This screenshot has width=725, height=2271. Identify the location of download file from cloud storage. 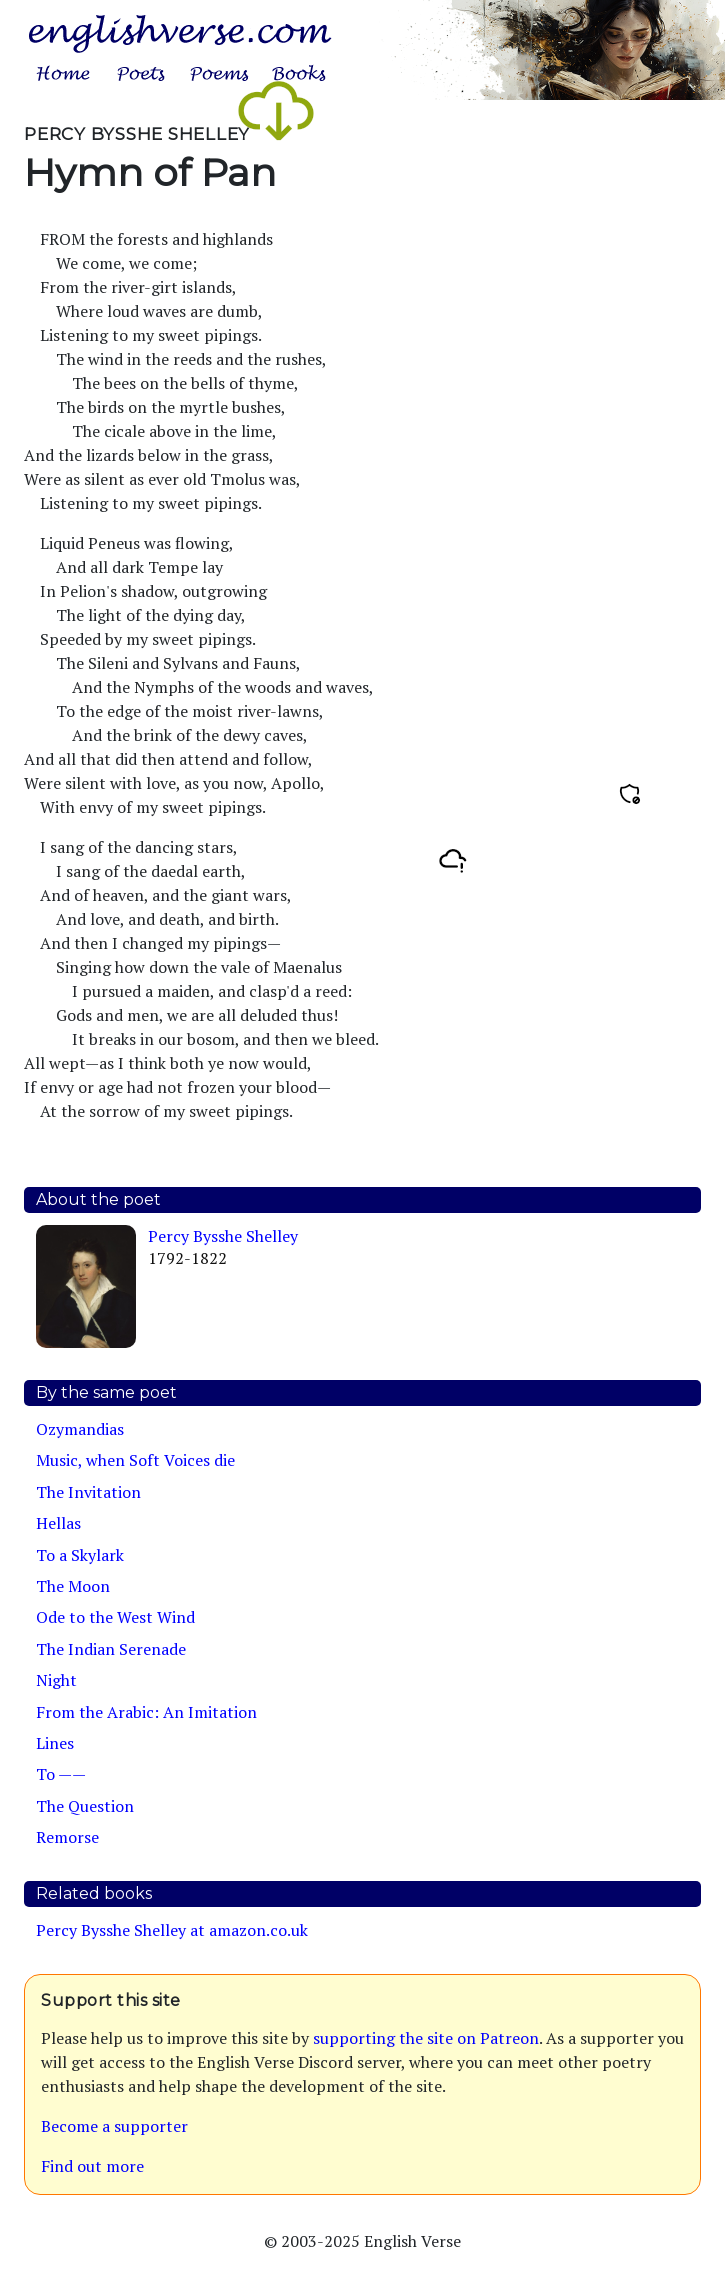
(276, 108).